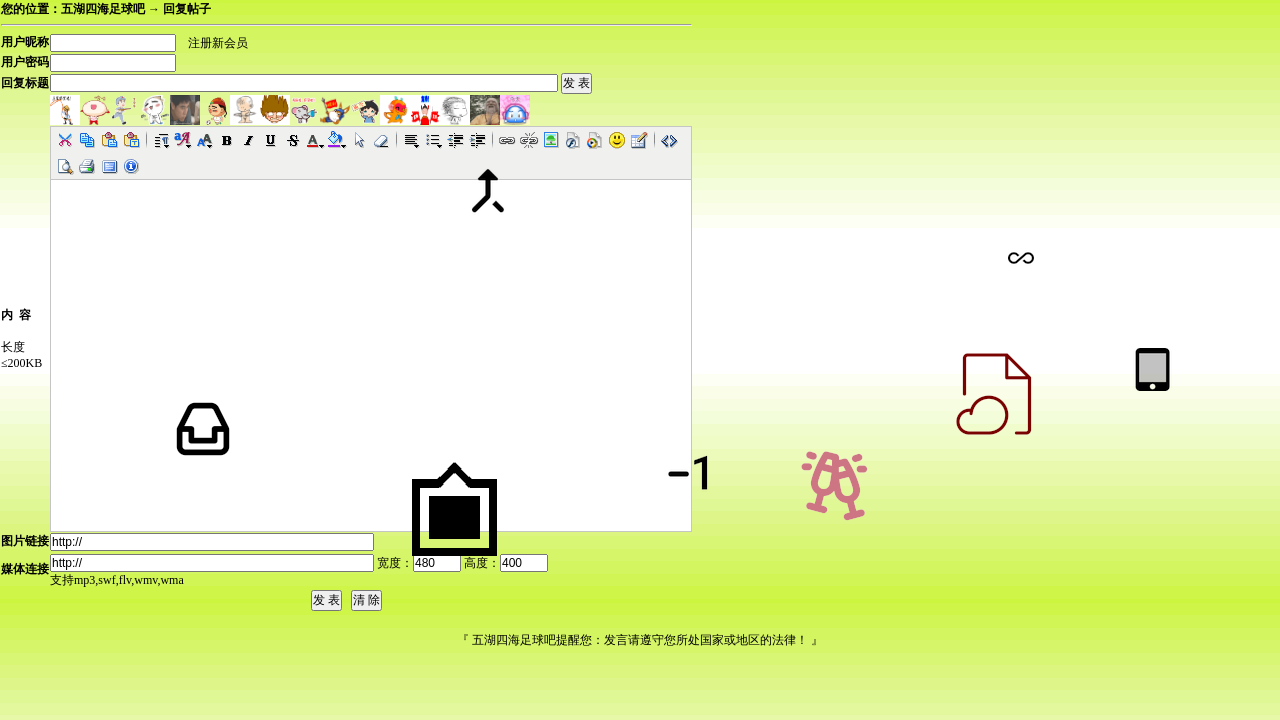 This screenshot has width=1280, height=720. Describe the element at coordinates (203, 429) in the screenshot. I see `view your inbox` at that location.